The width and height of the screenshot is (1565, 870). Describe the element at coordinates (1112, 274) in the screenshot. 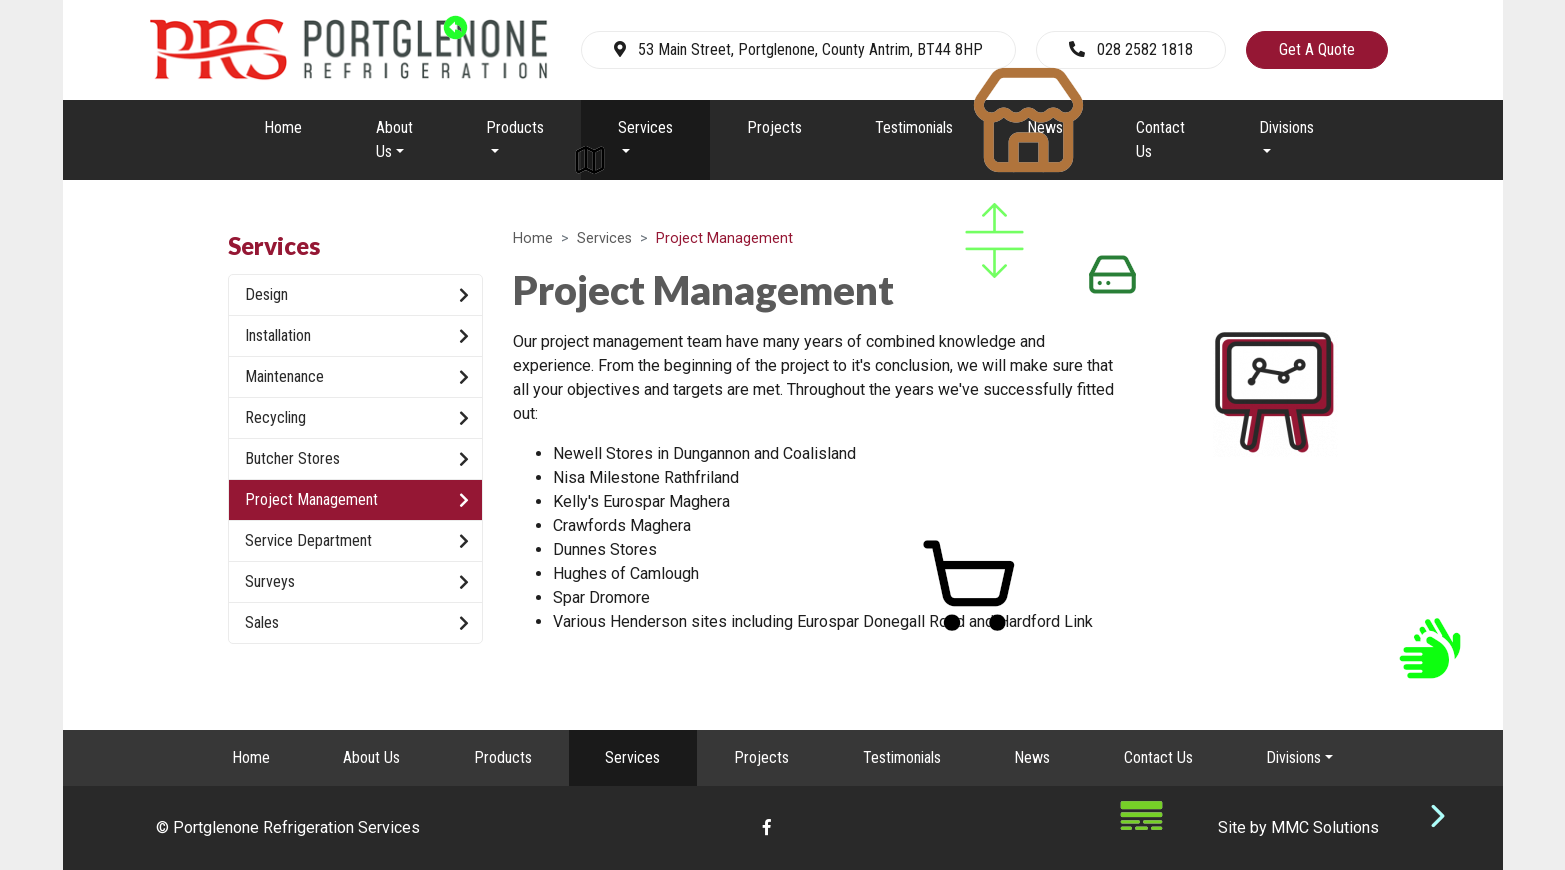

I see `access local storage or drive` at that location.